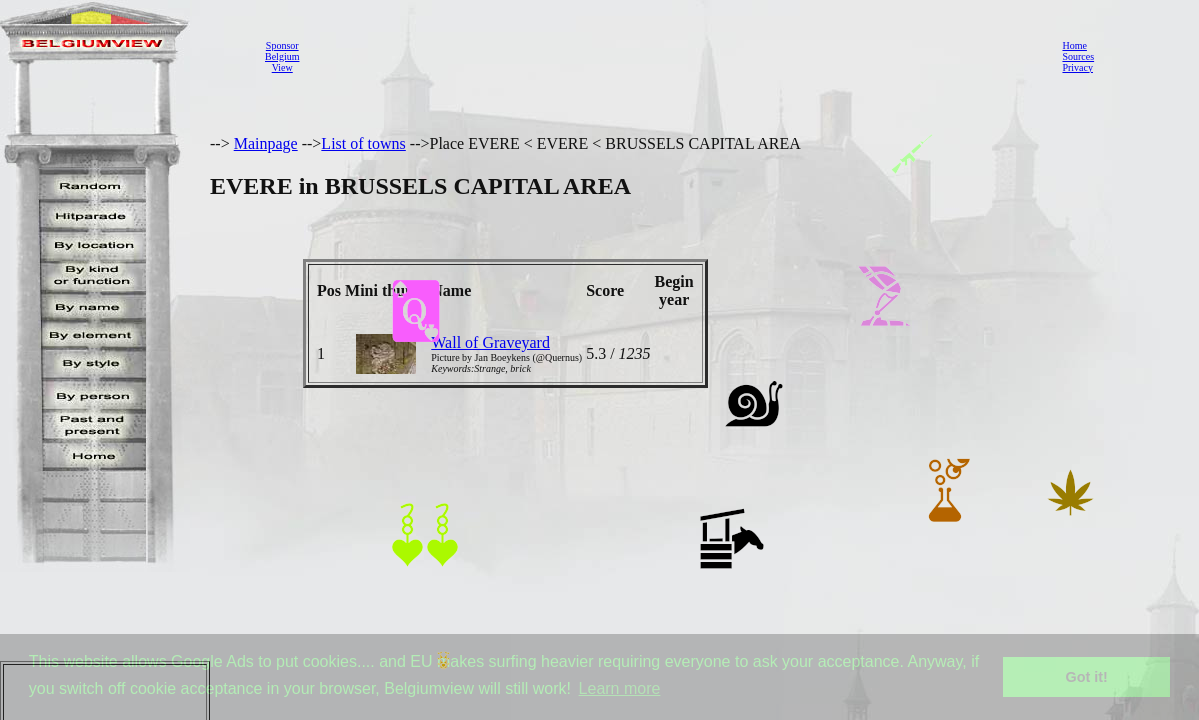  I want to click on browse hemp or cannabis-related products, so click(1070, 492).